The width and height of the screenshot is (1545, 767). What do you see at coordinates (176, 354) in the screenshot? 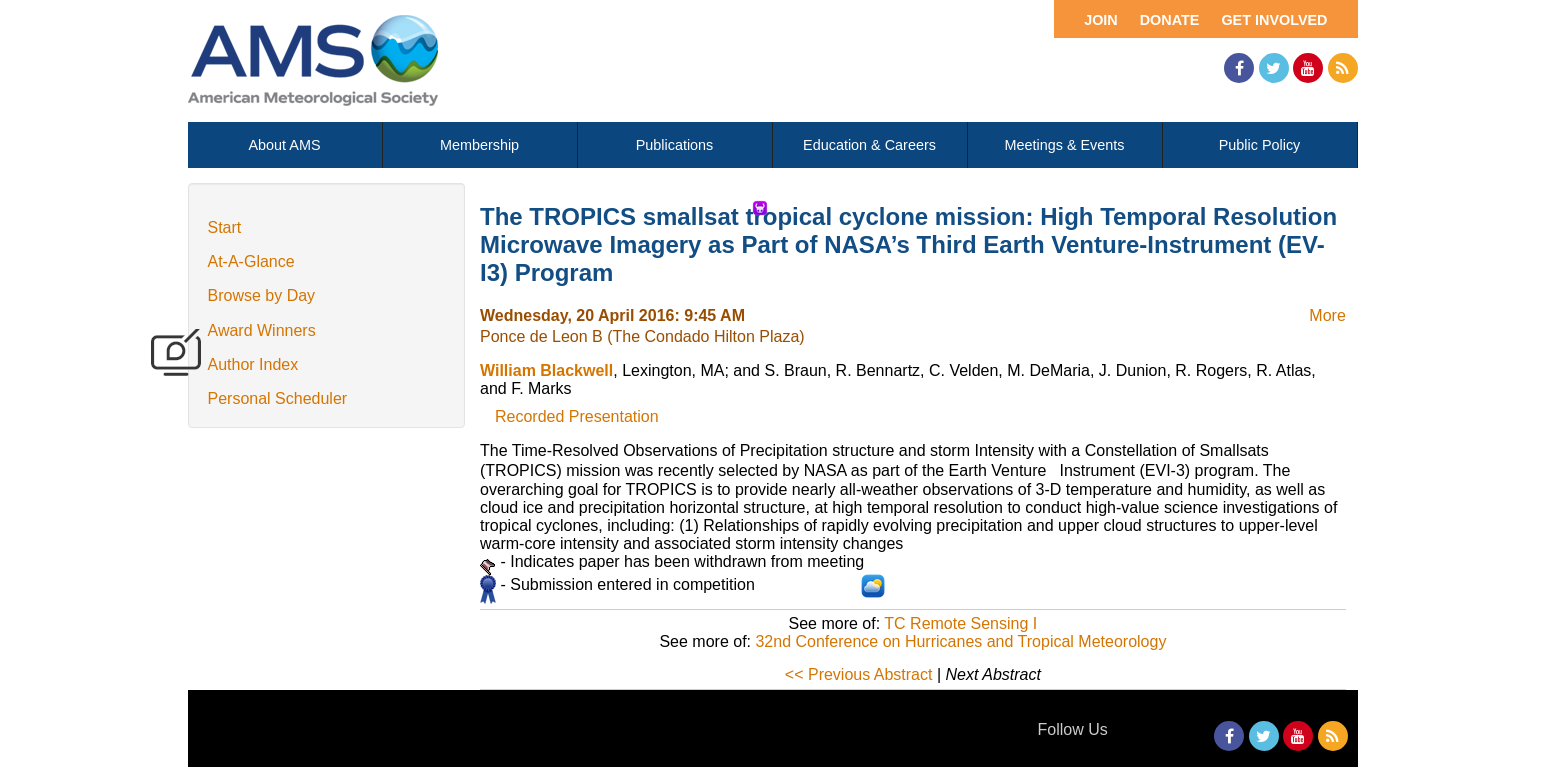
I see `access display appearance settings` at bounding box center [176, 354].